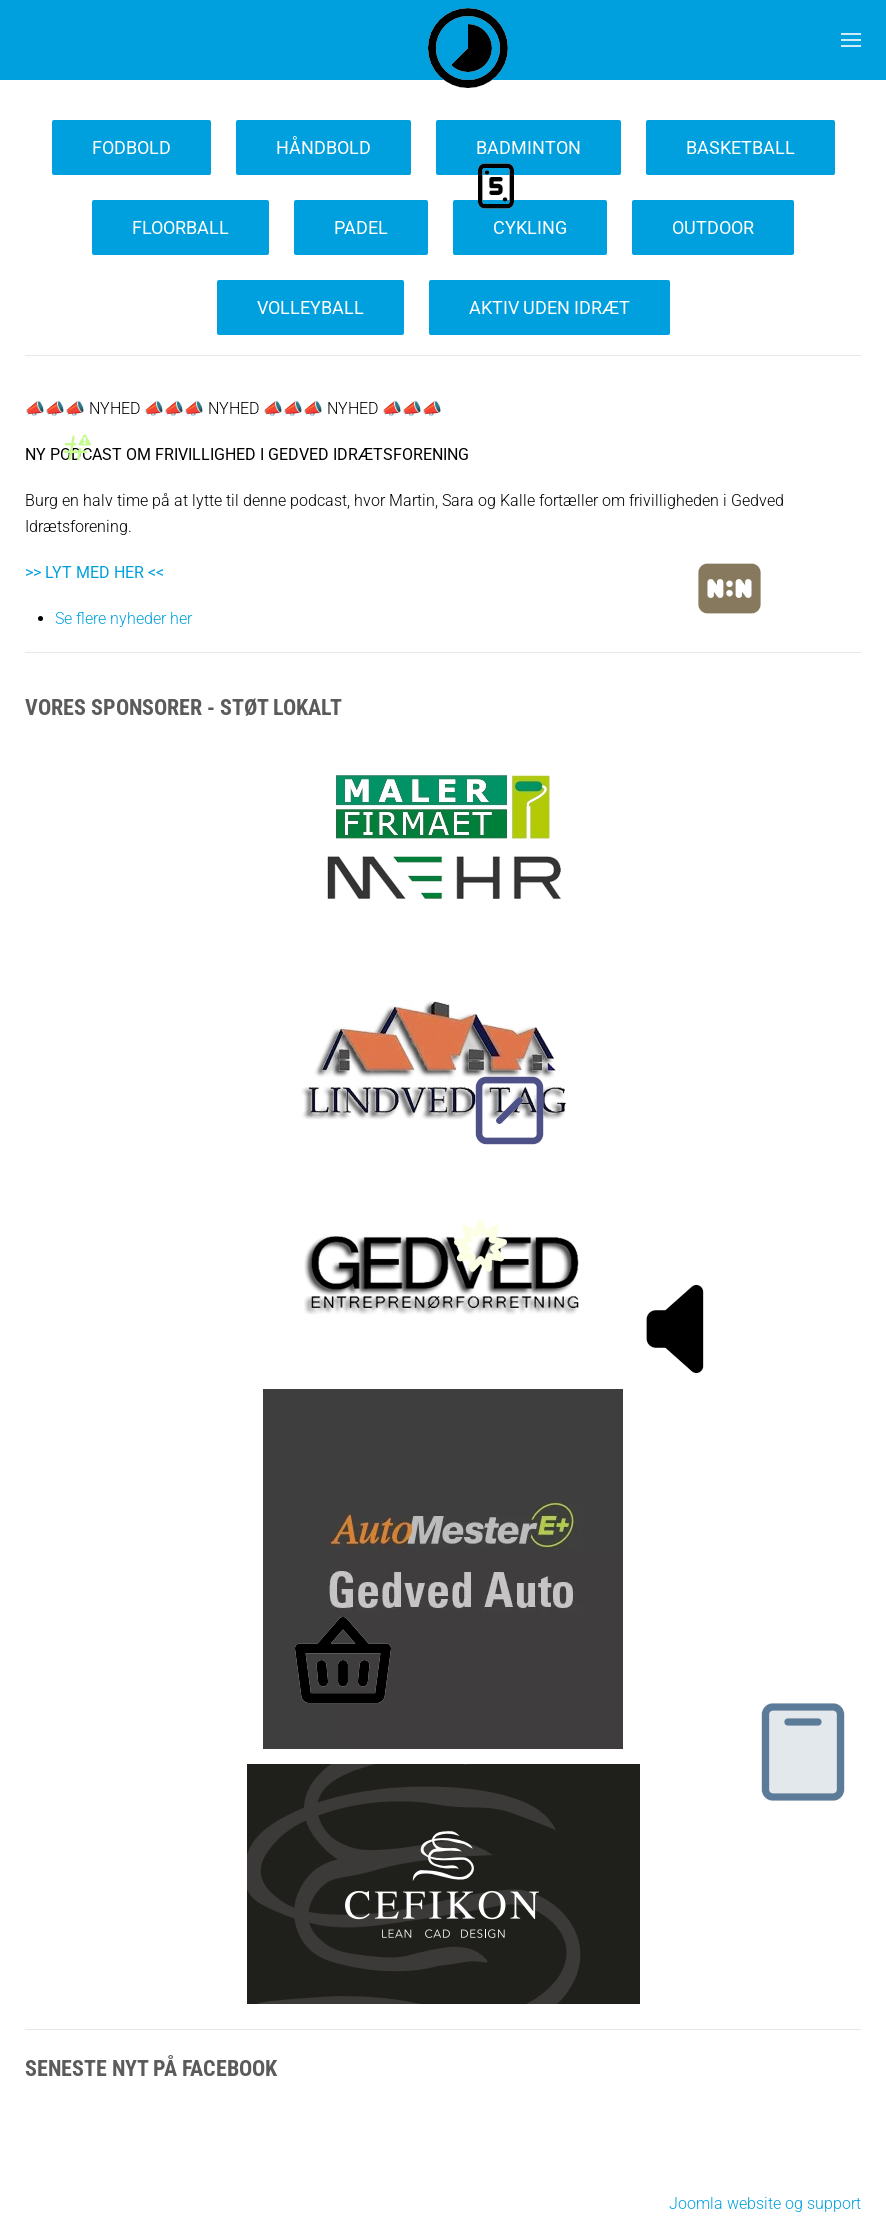 This screenshot has height=2217, width=886. I want to click on indicates a many-to-many database relationship, so click(729, 588).